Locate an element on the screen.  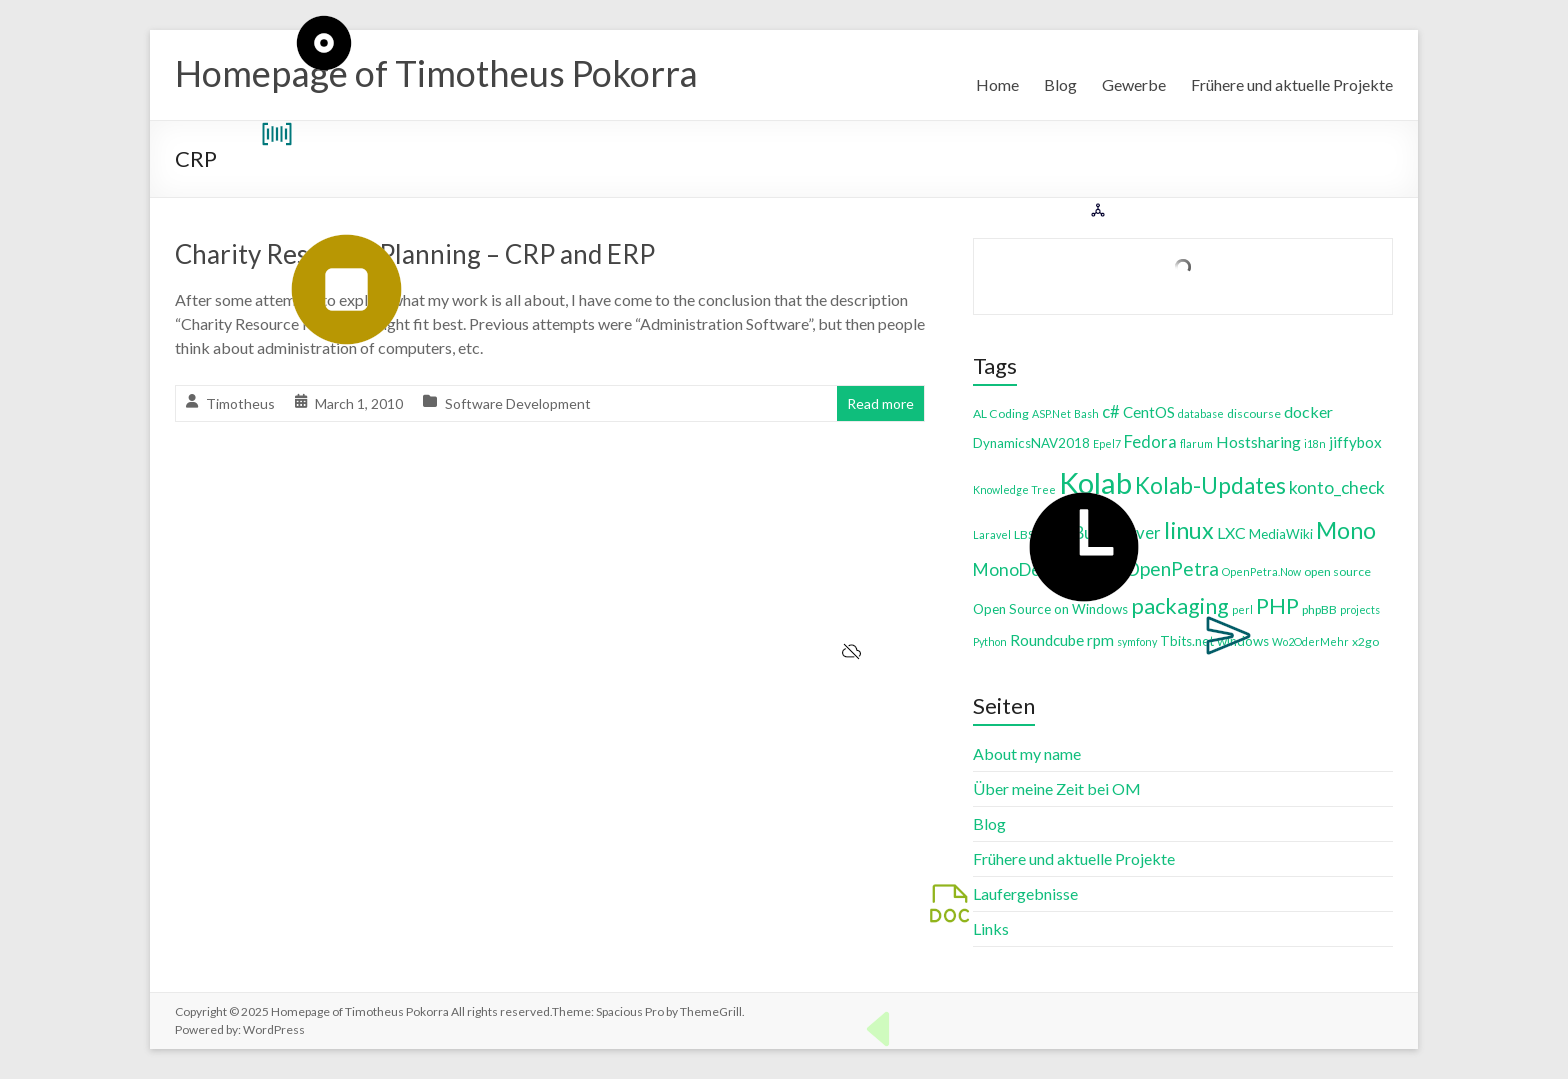
scan a barcode is located at coordinates (277, 134).